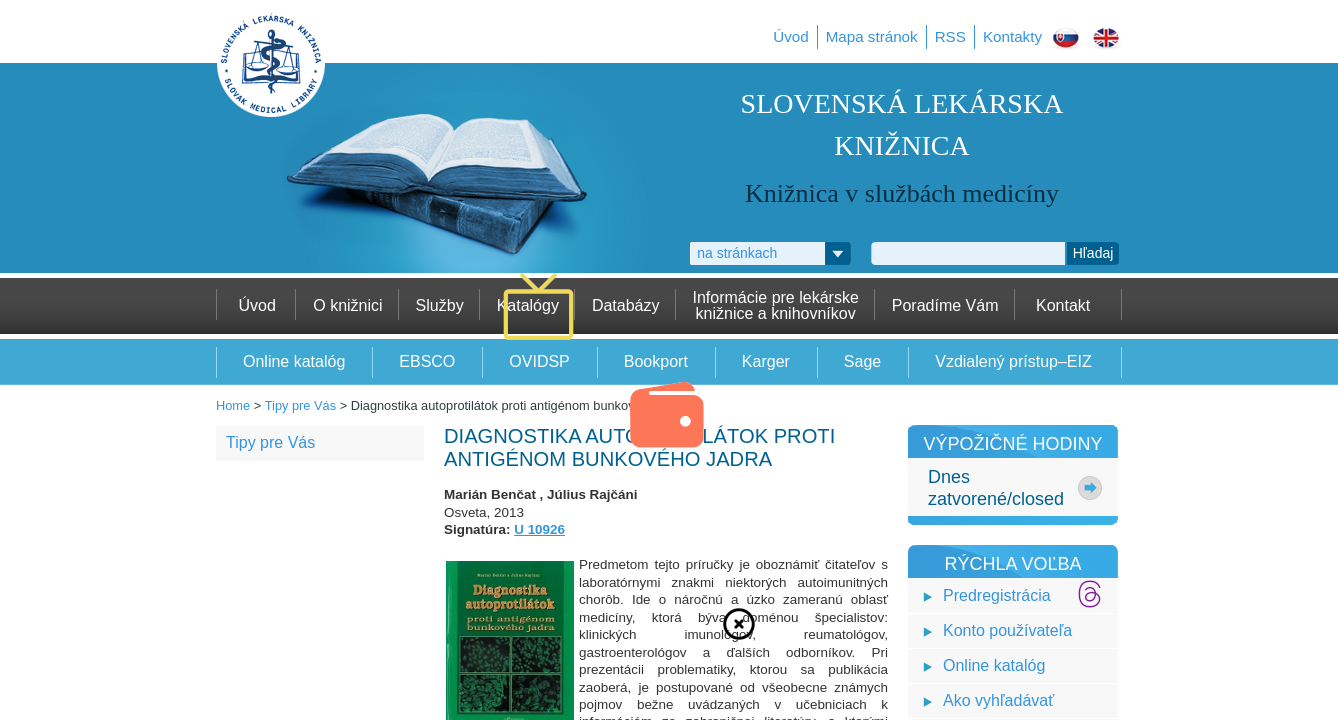 The height and width of the screenshot is (720, 1338). Describe the element at coordinates (1090, 594) in the screenshot. I see `open the Threads app` at that location.